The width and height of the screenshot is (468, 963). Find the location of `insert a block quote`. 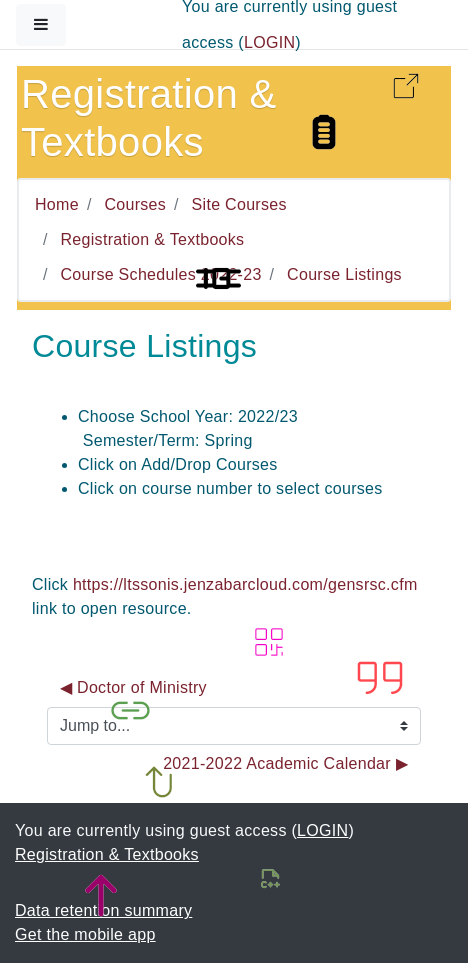

insert a block quote is located at coordinates (380, 677).